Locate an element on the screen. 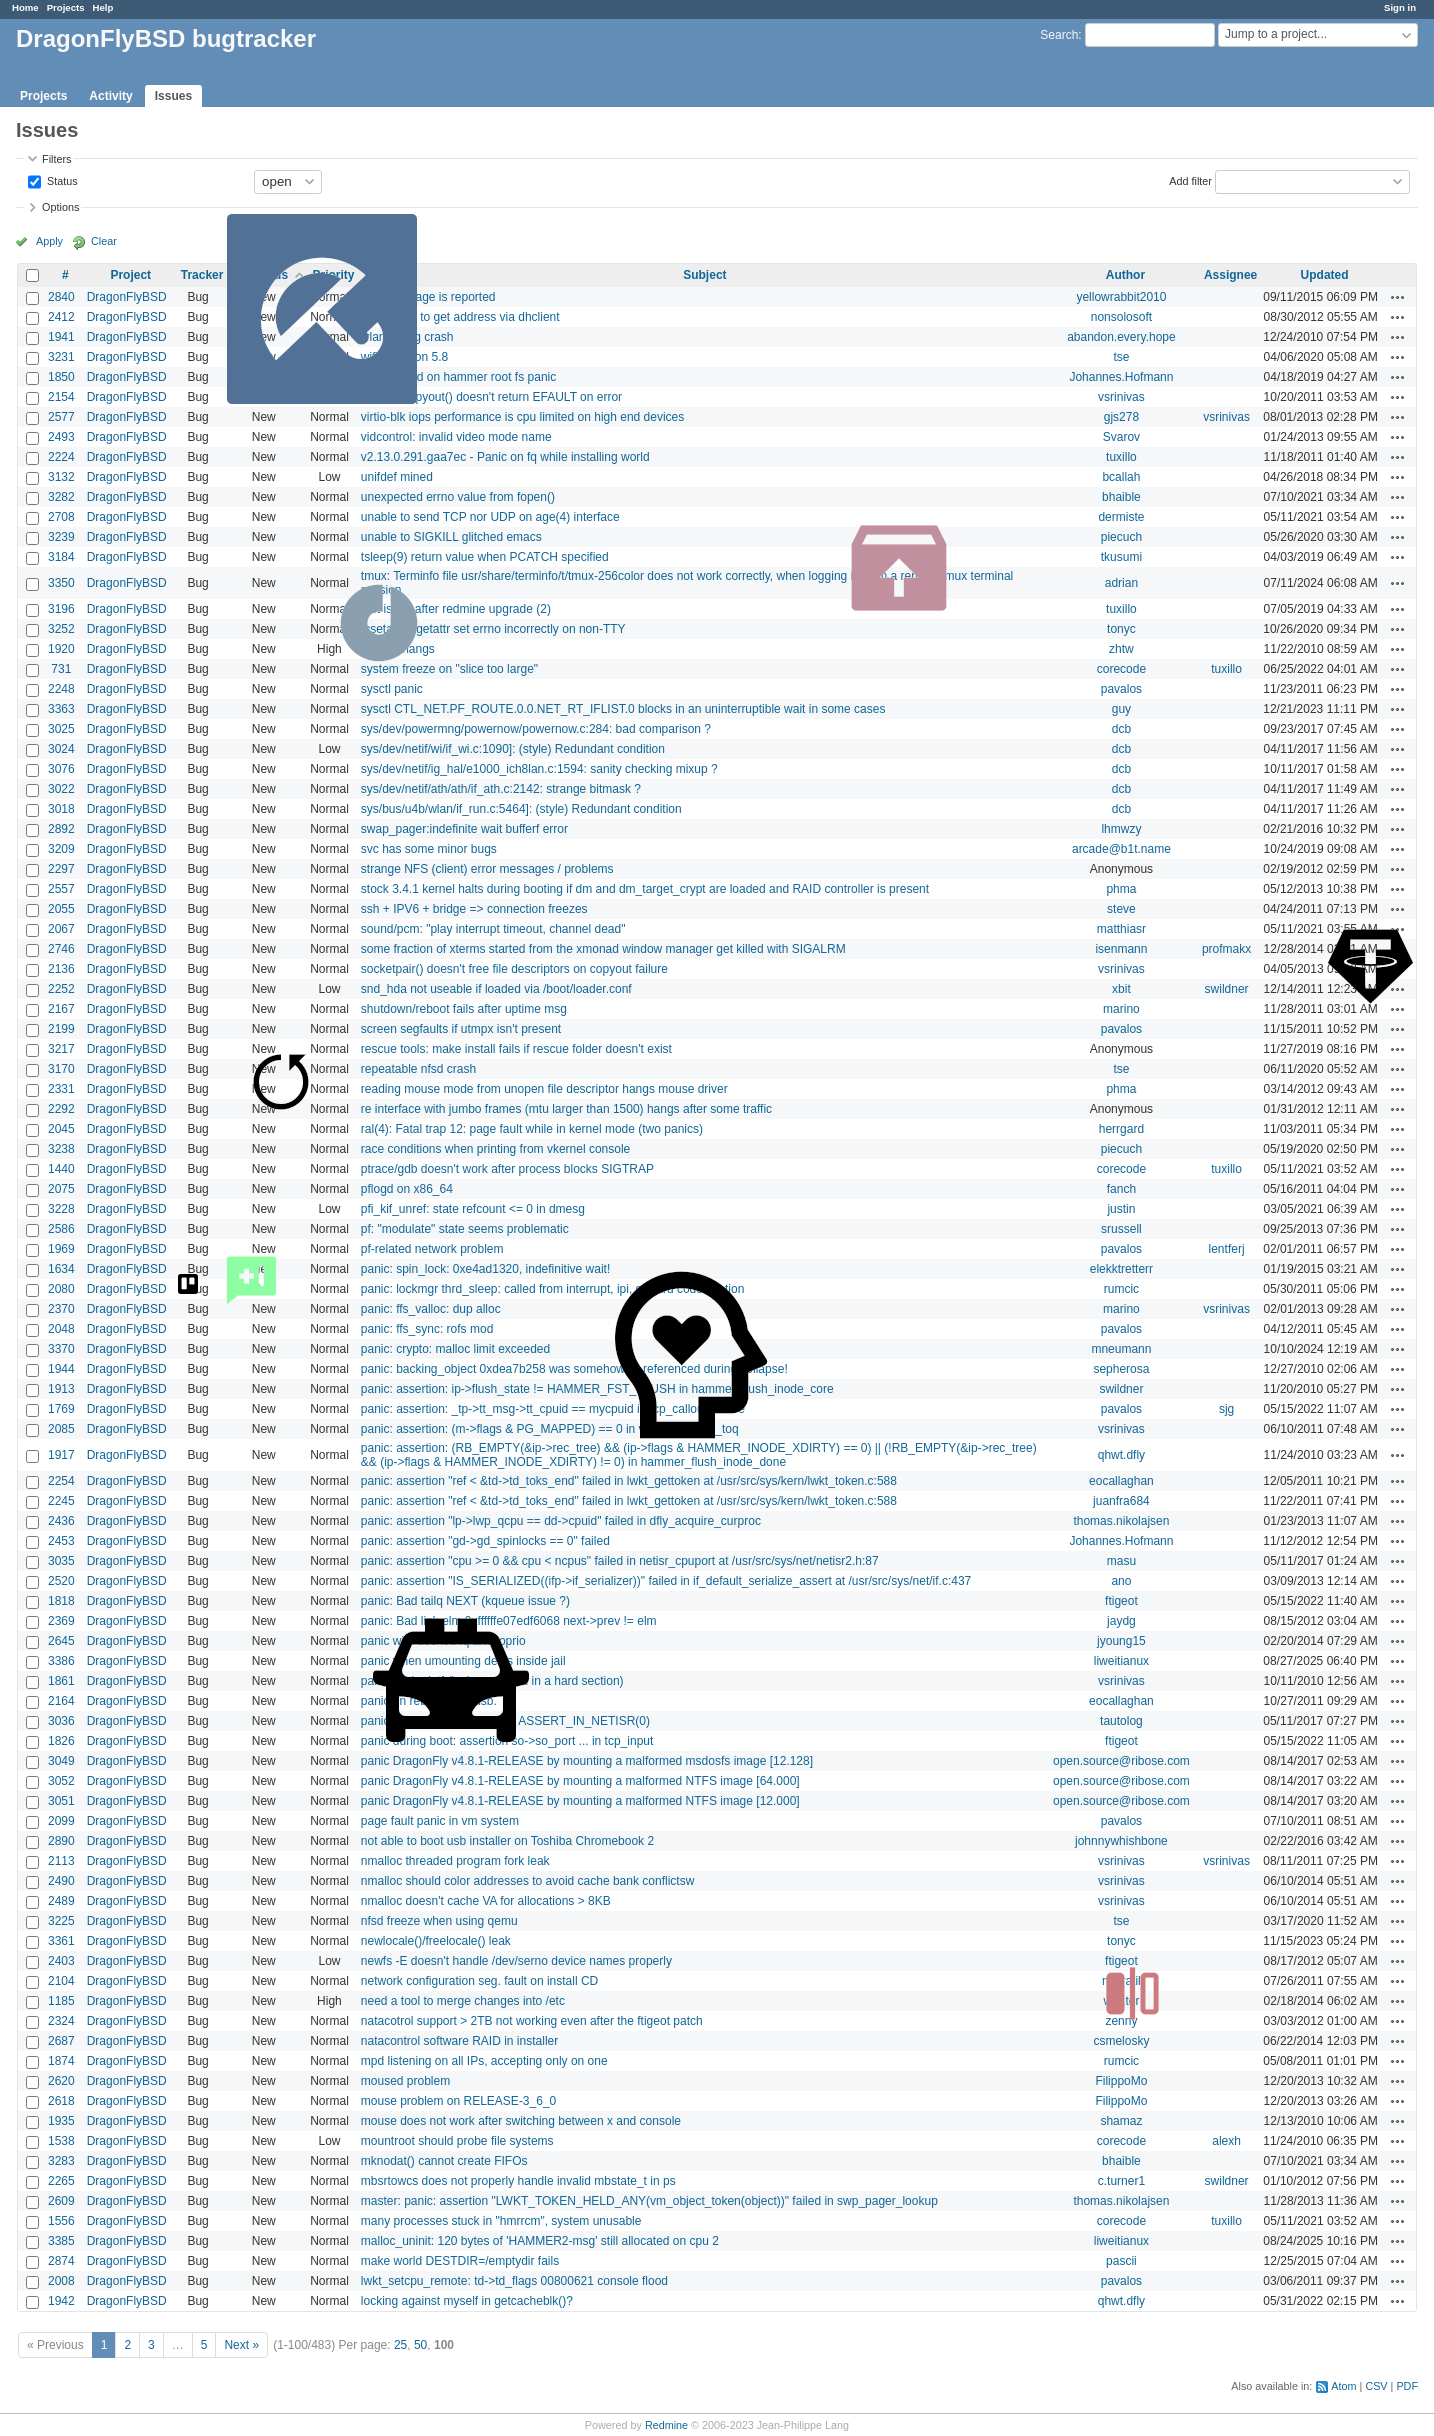 This screenshot has width=1434, height=2436. flip image horizontally is located at coordinates (1132, 1993).